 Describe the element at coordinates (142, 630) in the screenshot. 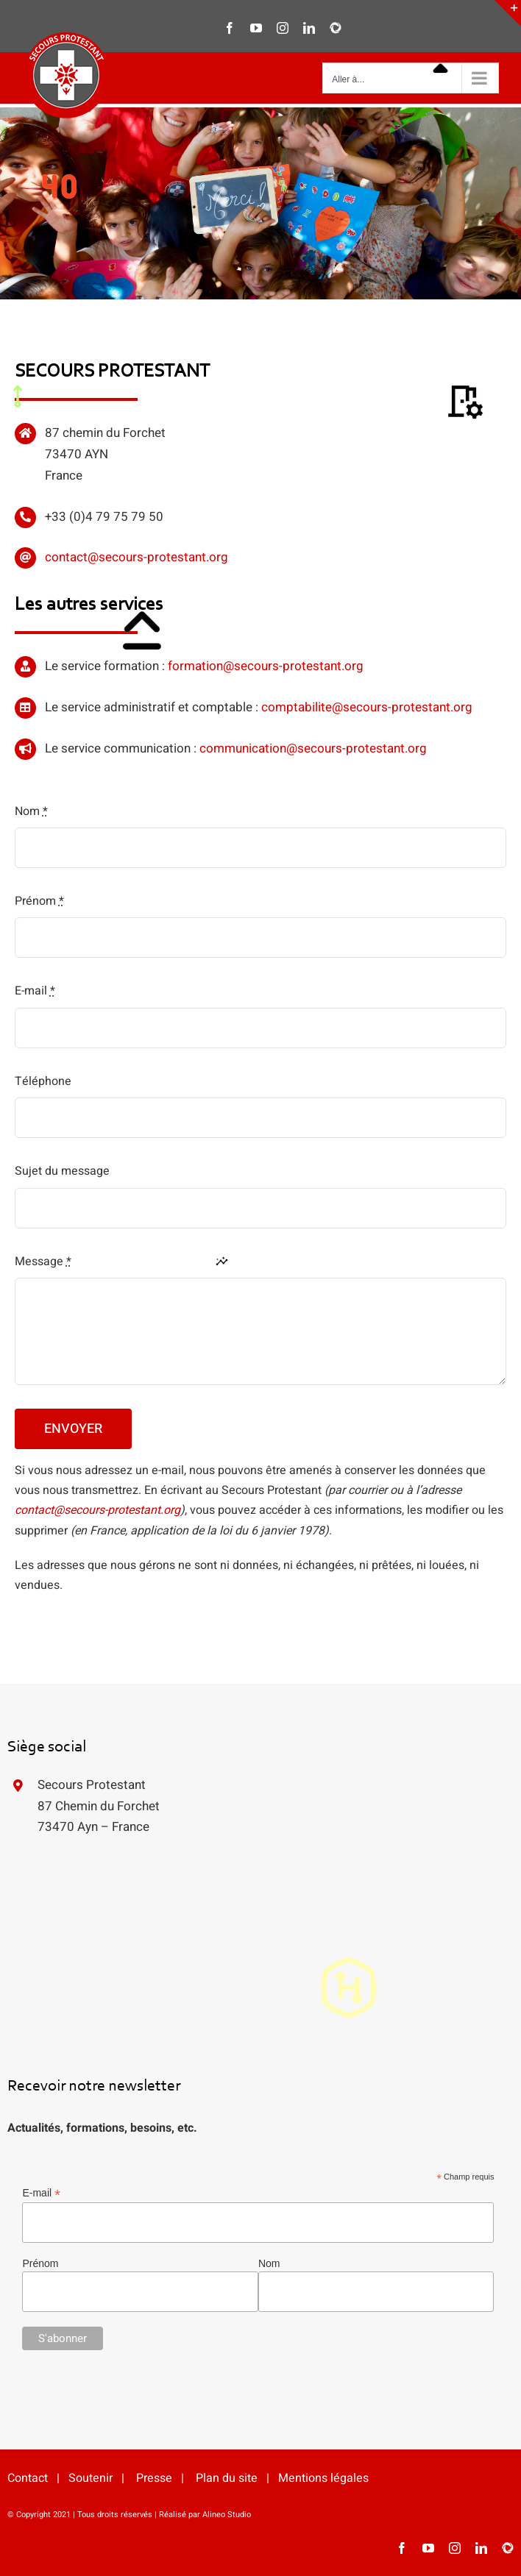

I see `toggle caps lock on keyboard` at that location.